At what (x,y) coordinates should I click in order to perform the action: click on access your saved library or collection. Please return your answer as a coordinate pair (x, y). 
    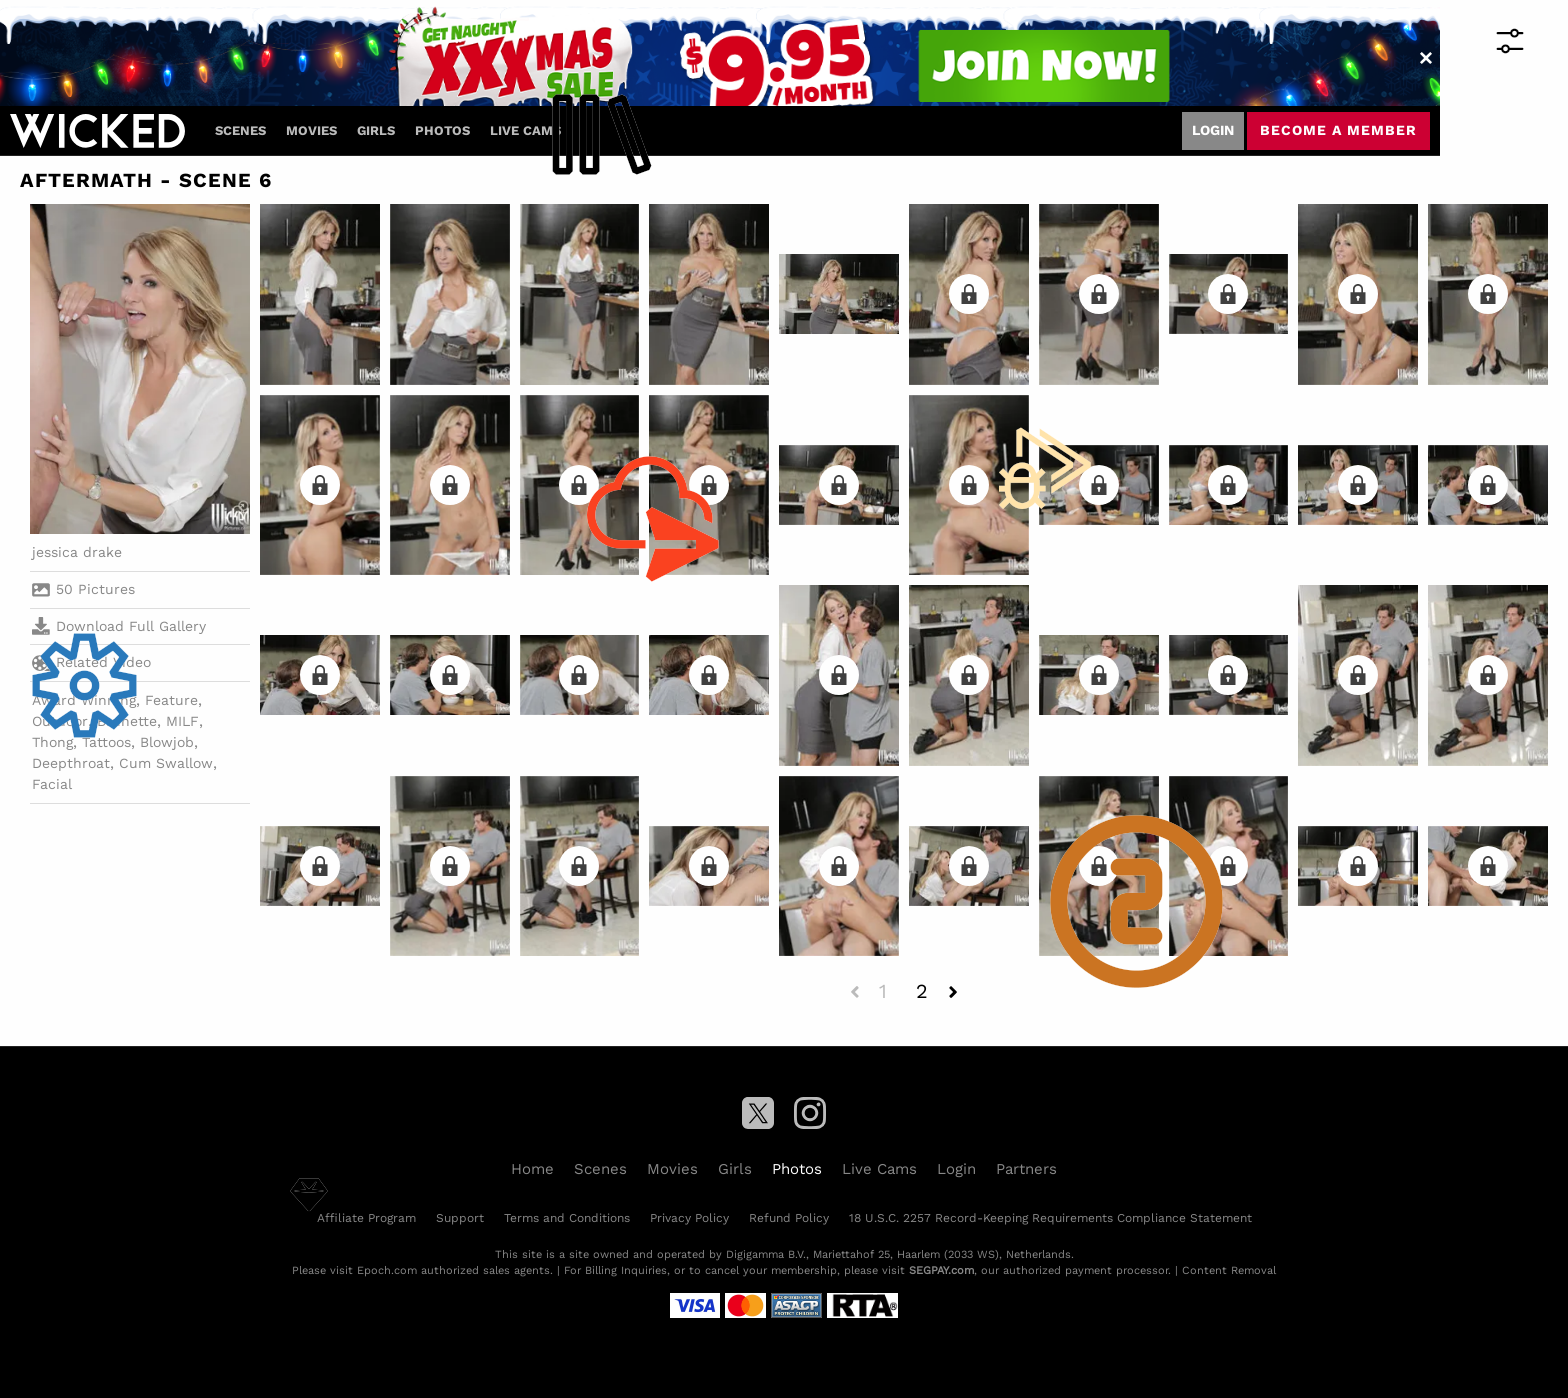
    Looking at the image, I should click on (599, 134).